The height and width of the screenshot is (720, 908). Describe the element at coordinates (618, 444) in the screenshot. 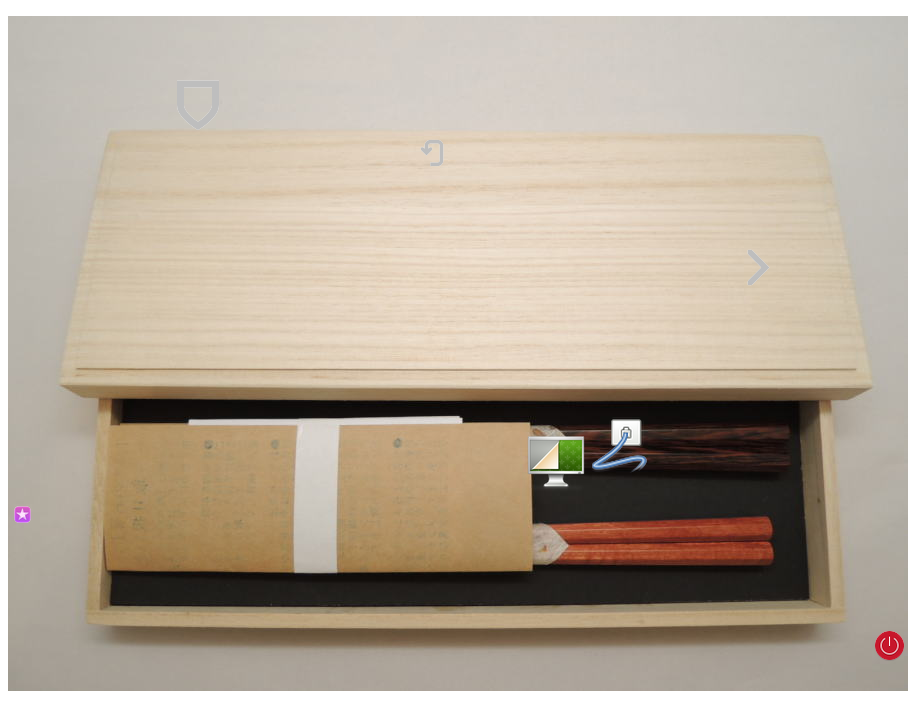

I see `connect to a wired ethernet network` at that location.